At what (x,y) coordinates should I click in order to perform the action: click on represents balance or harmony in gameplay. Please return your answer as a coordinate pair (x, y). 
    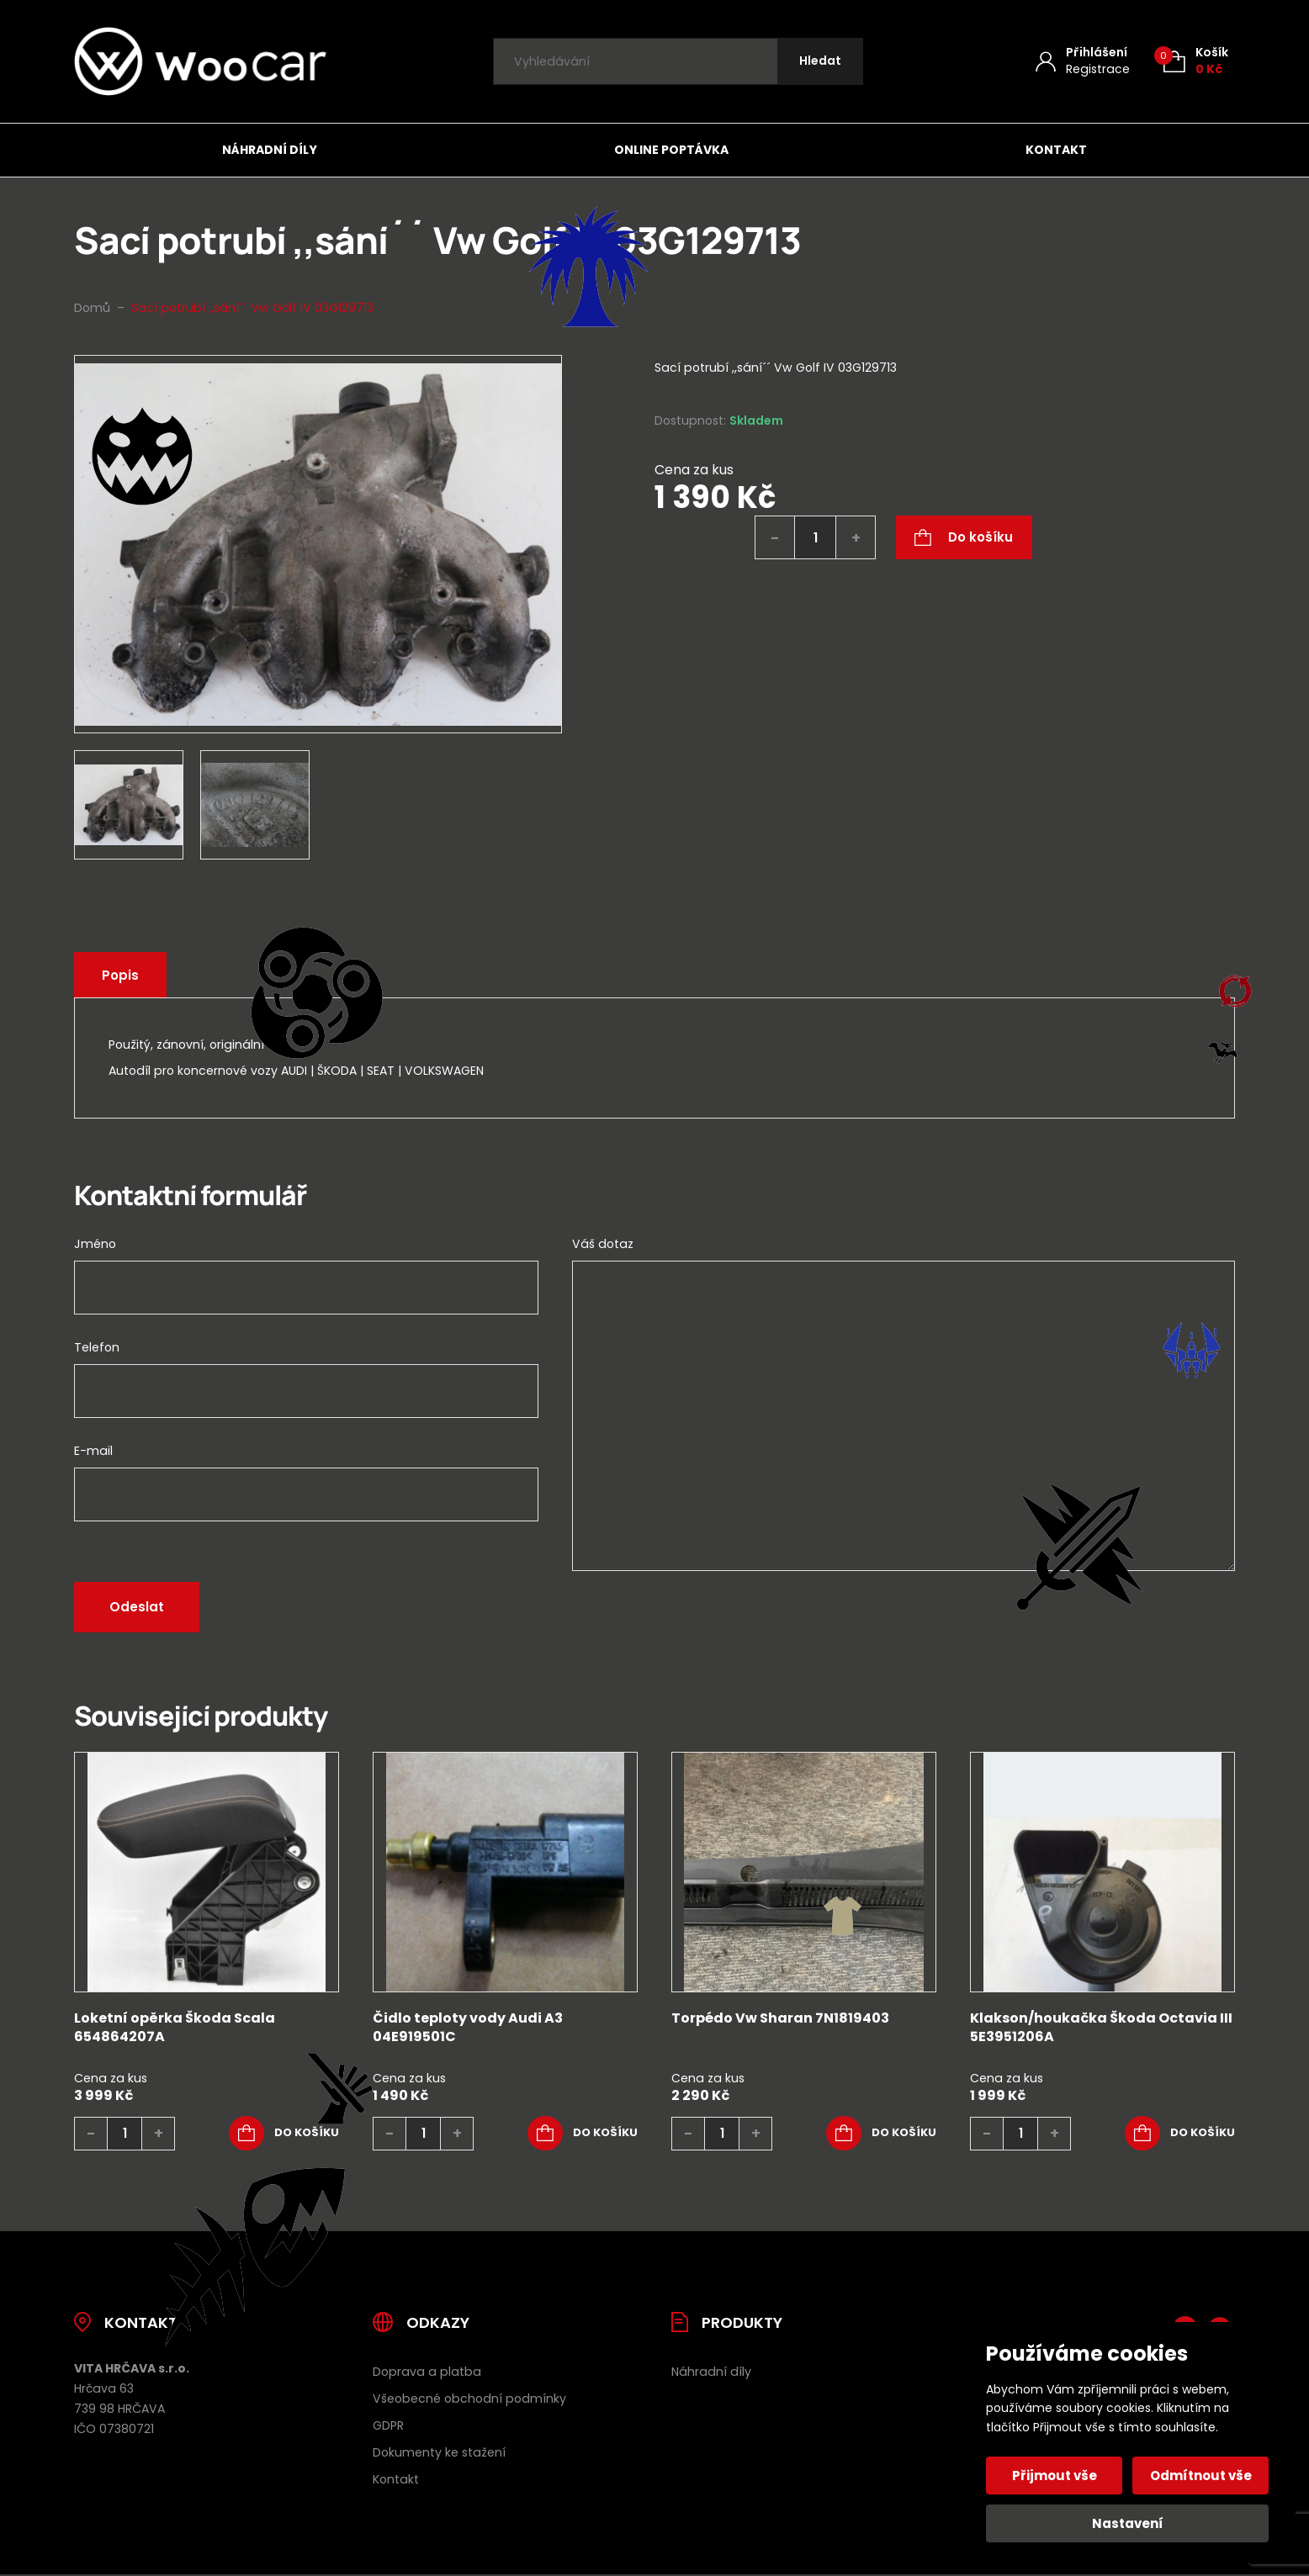
    Looking at the image, I should click on (317, 993).